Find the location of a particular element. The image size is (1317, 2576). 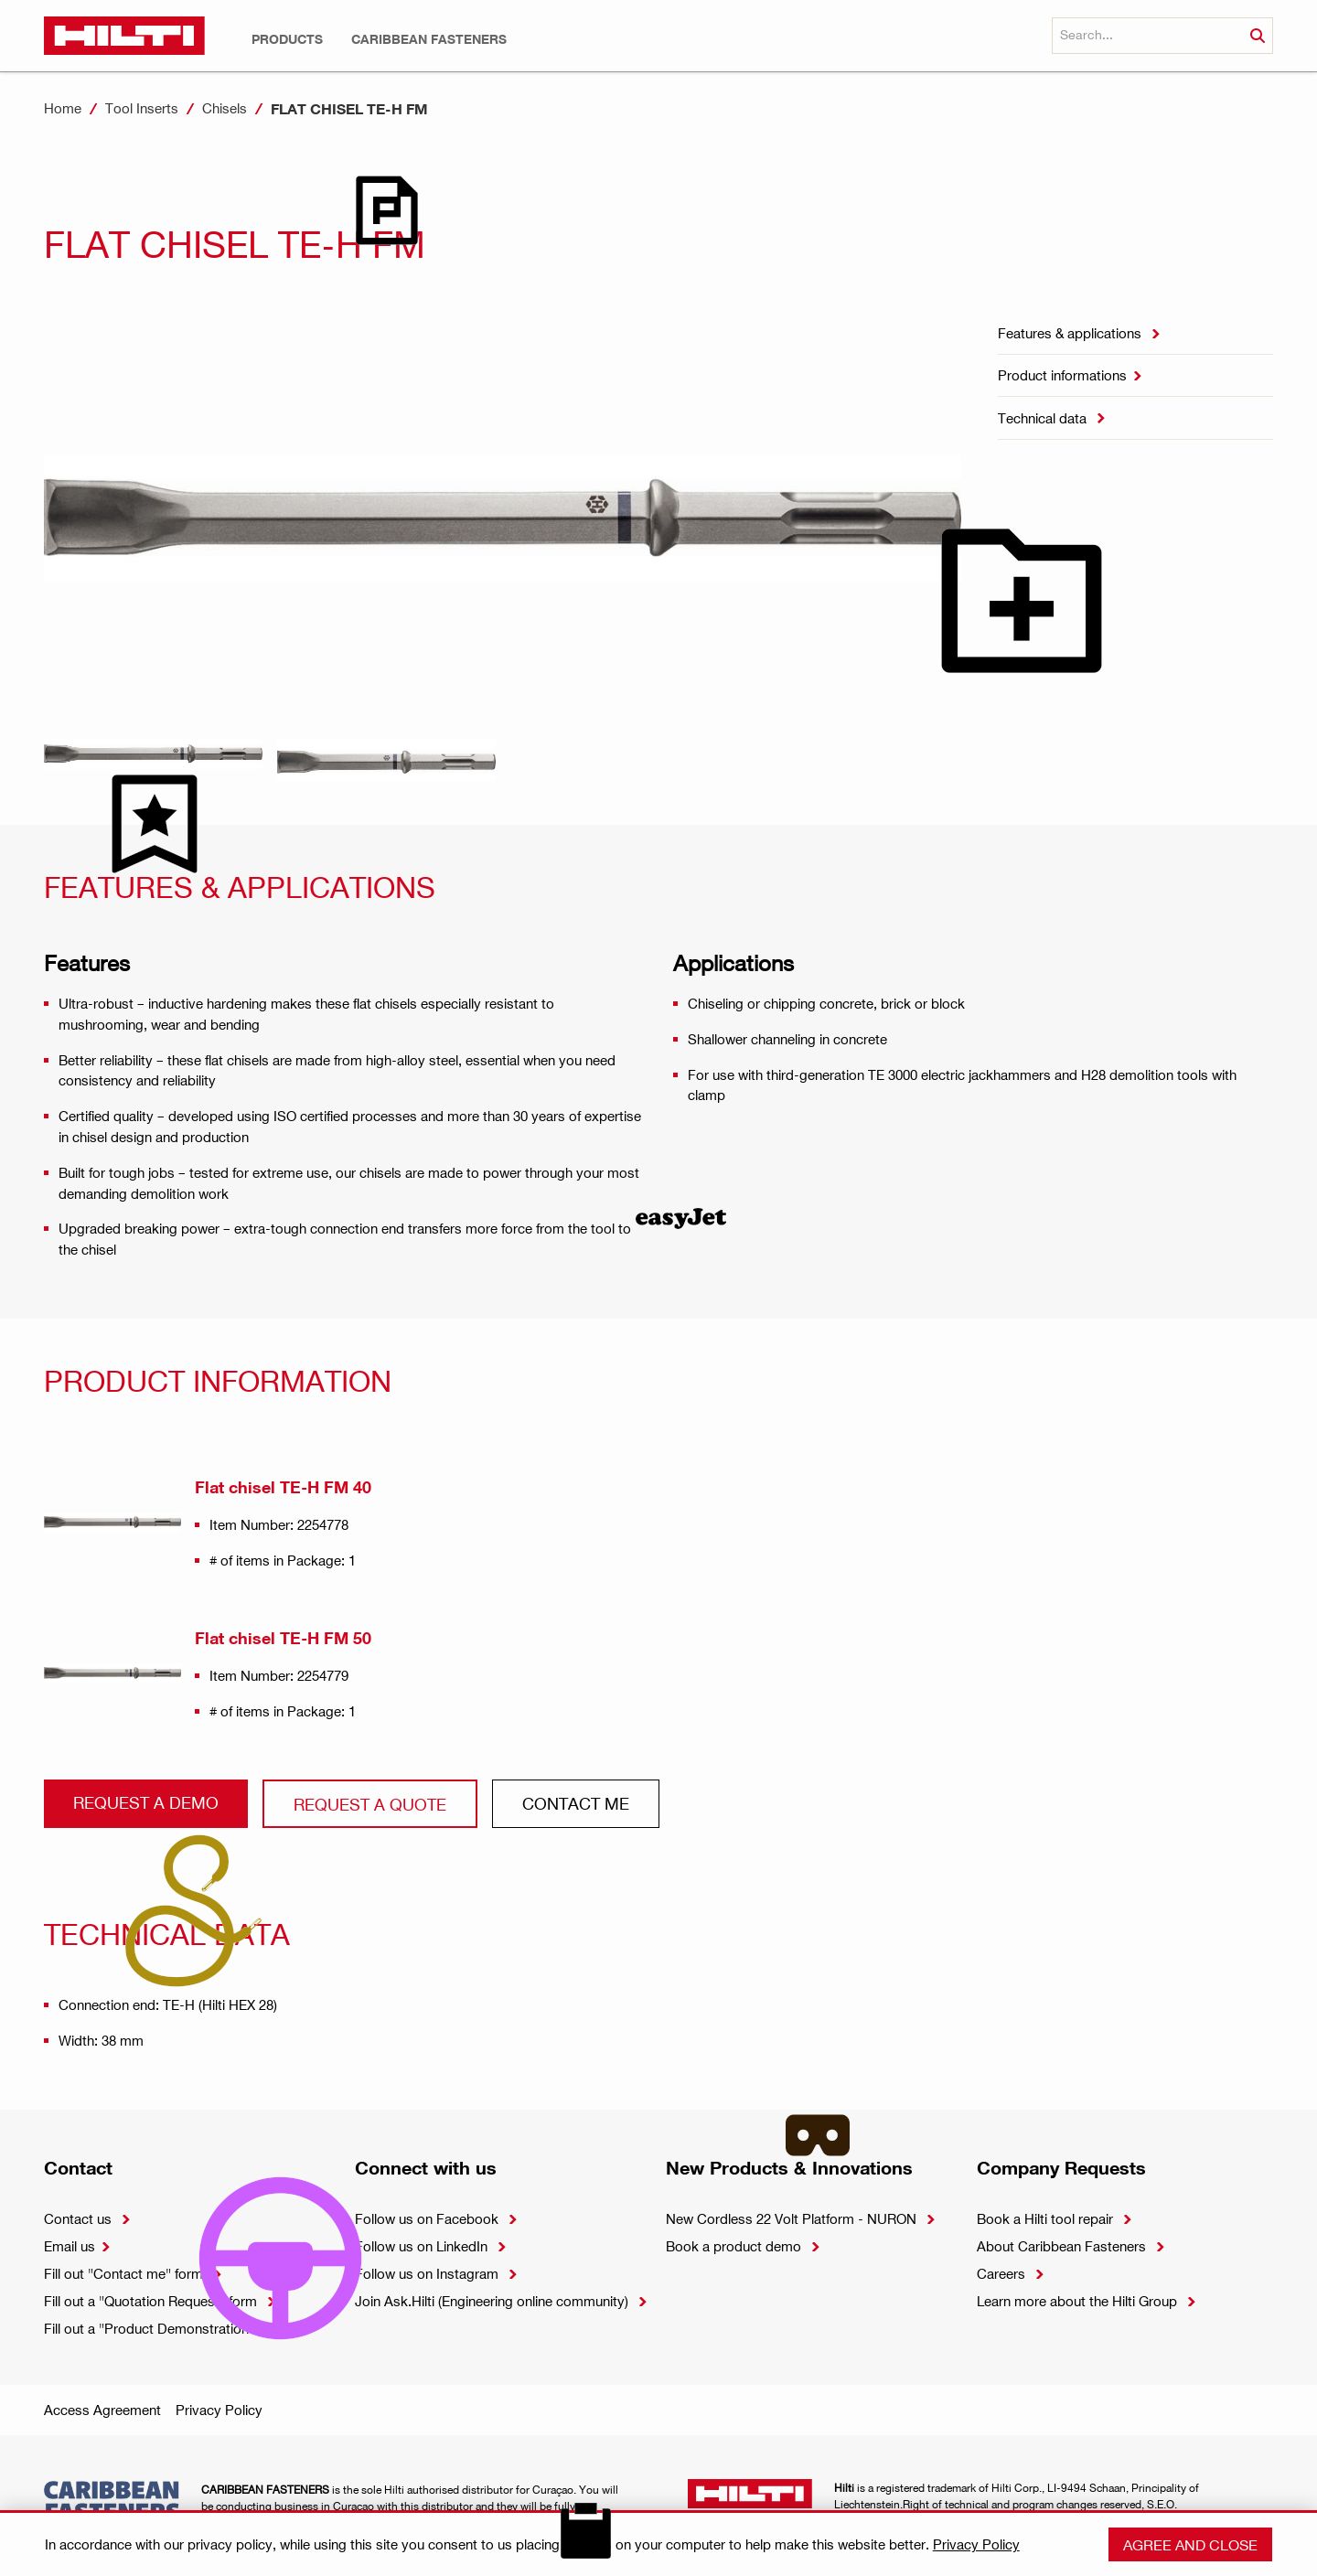

create a new folder is located at coordinates (1022, 601).